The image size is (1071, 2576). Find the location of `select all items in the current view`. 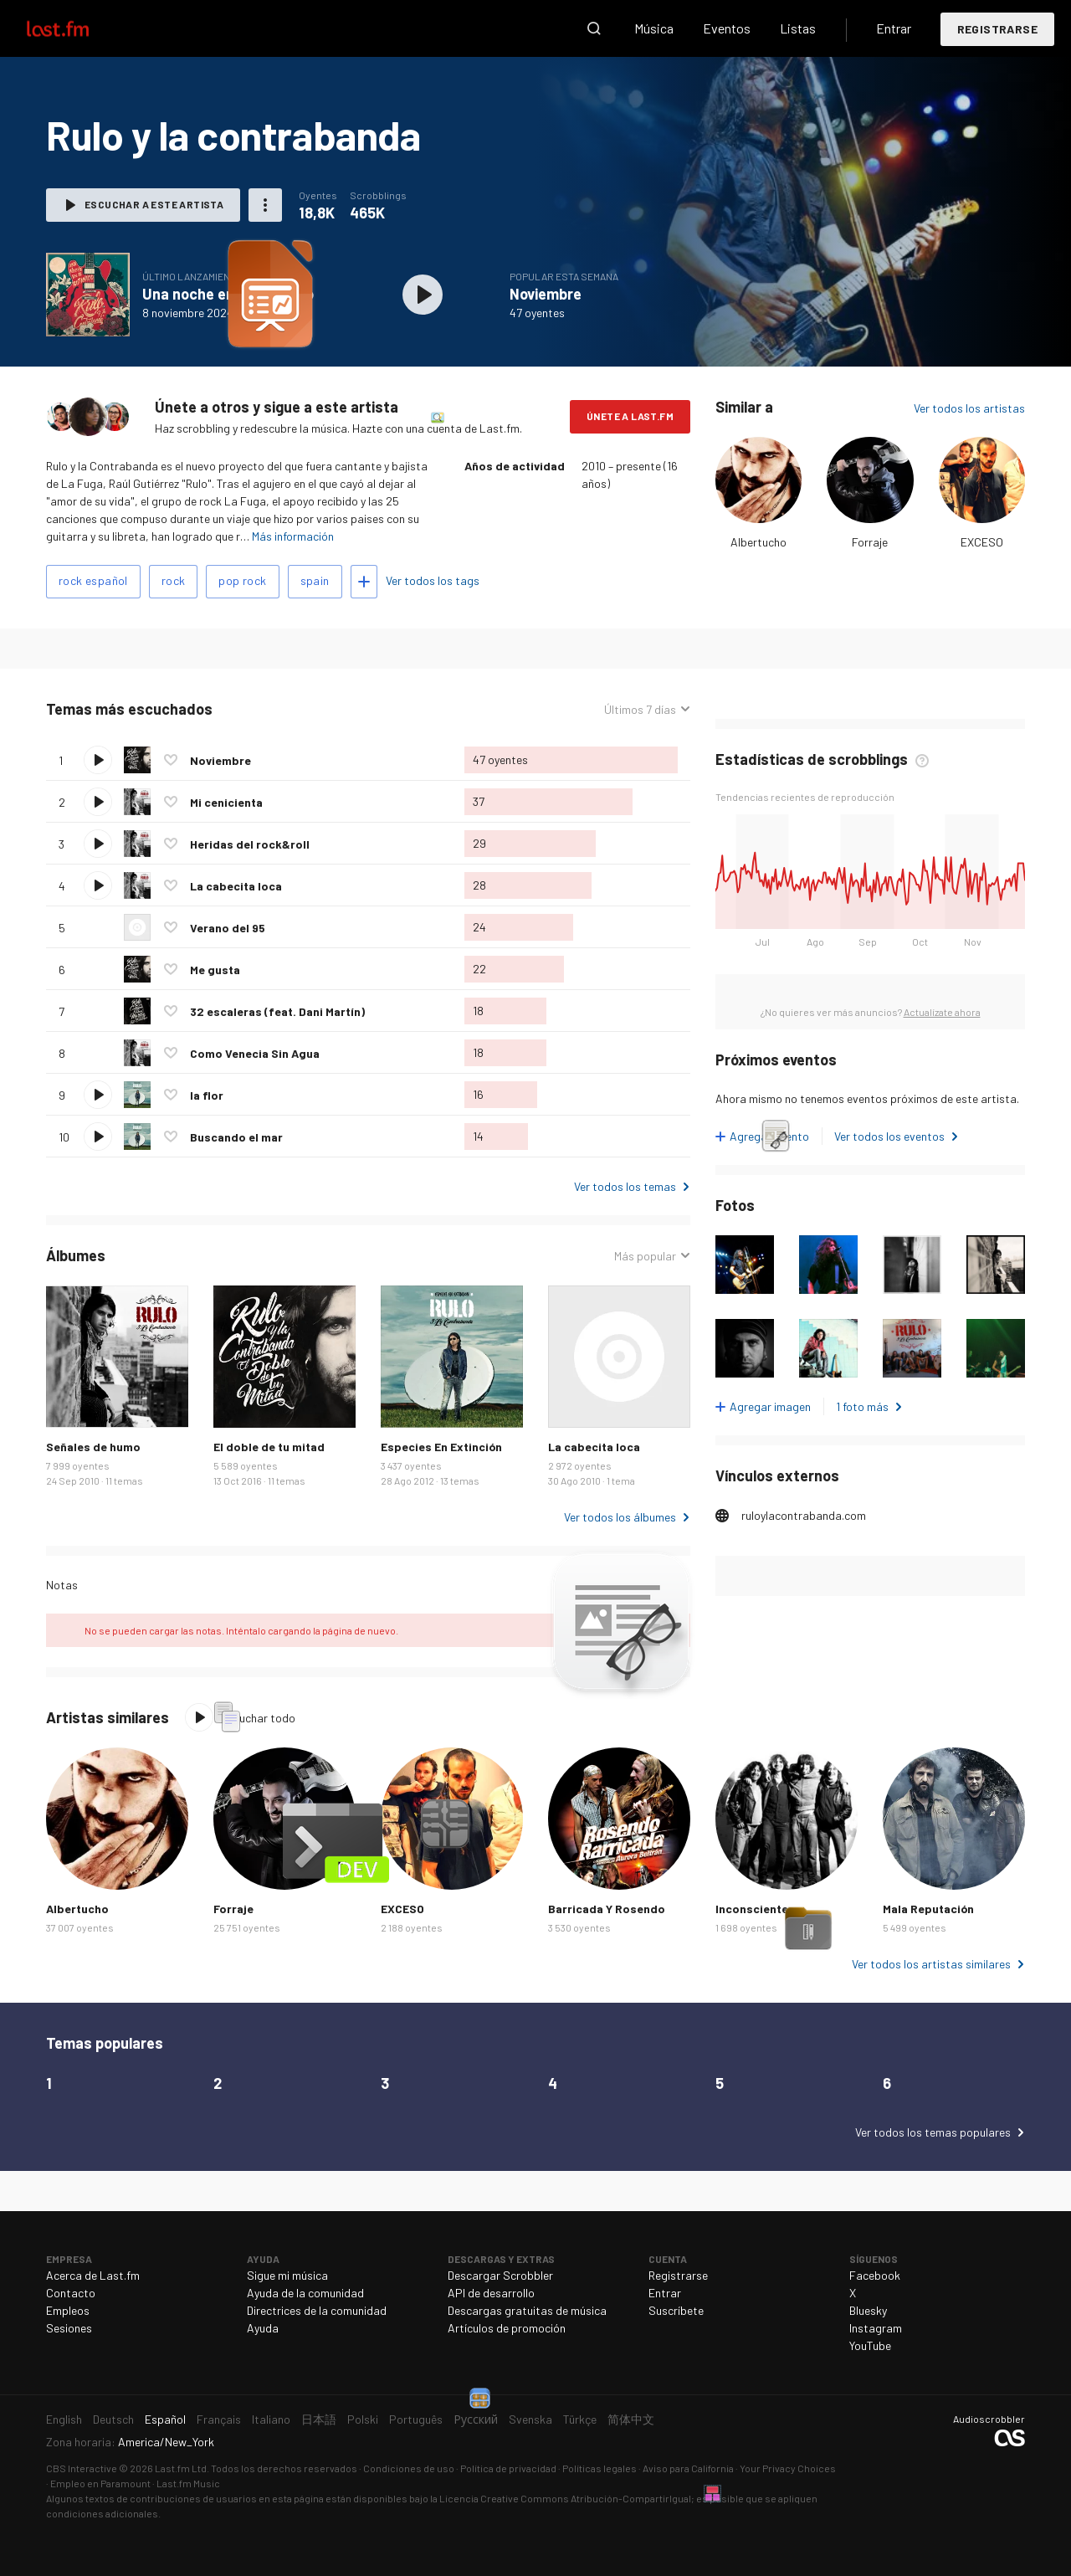

select all items in the current view is located at coordinates (712, 2493).